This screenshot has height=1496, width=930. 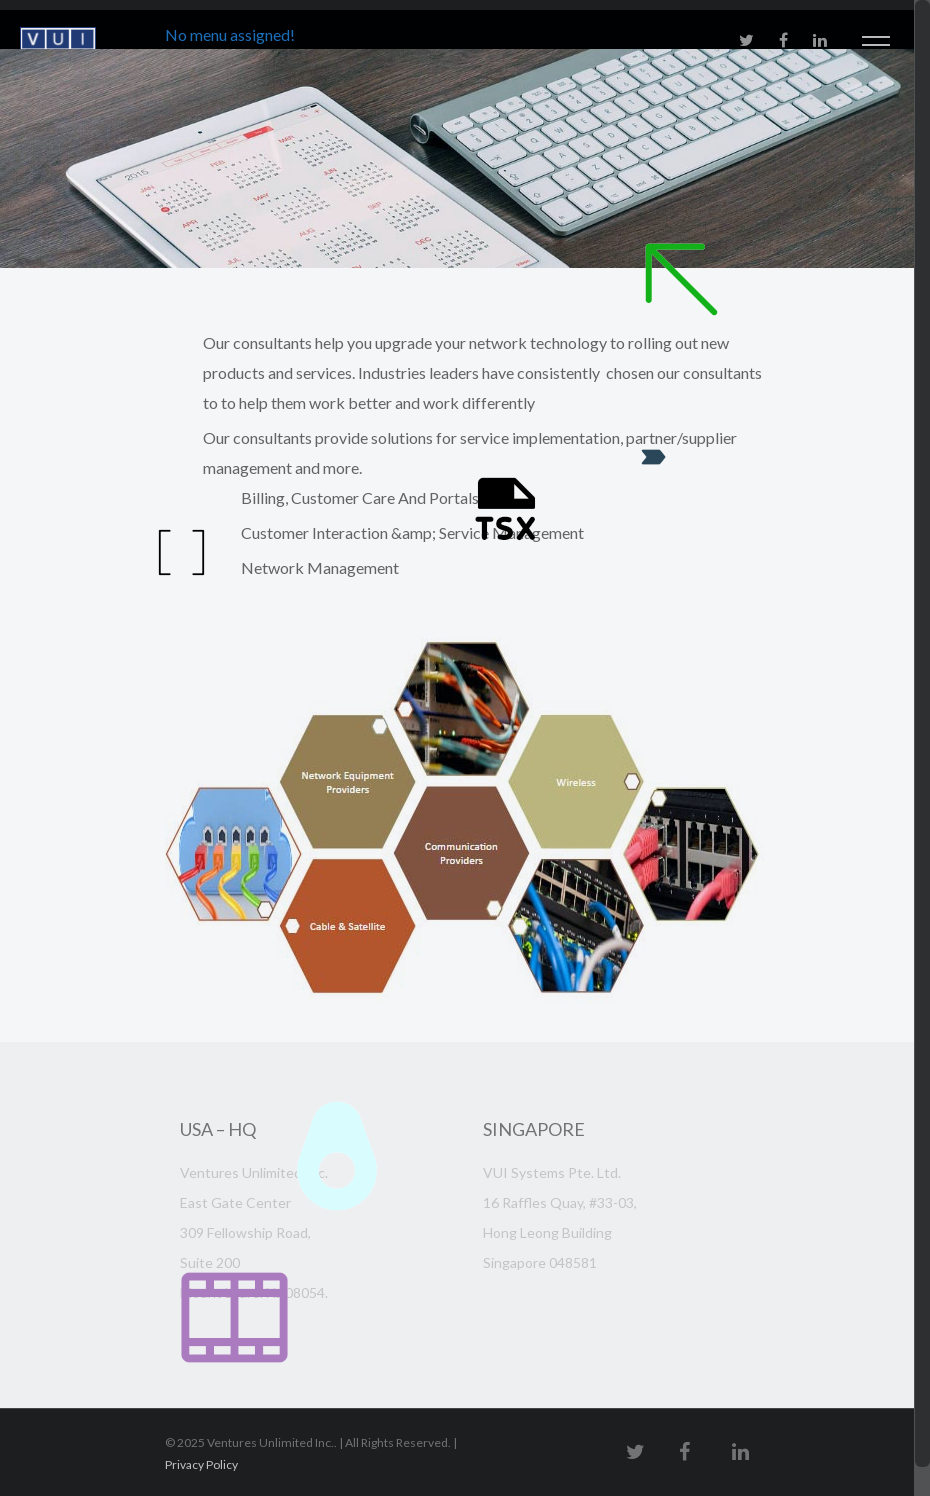 I want to click on insert code or text block, so click(x=181, y=552).